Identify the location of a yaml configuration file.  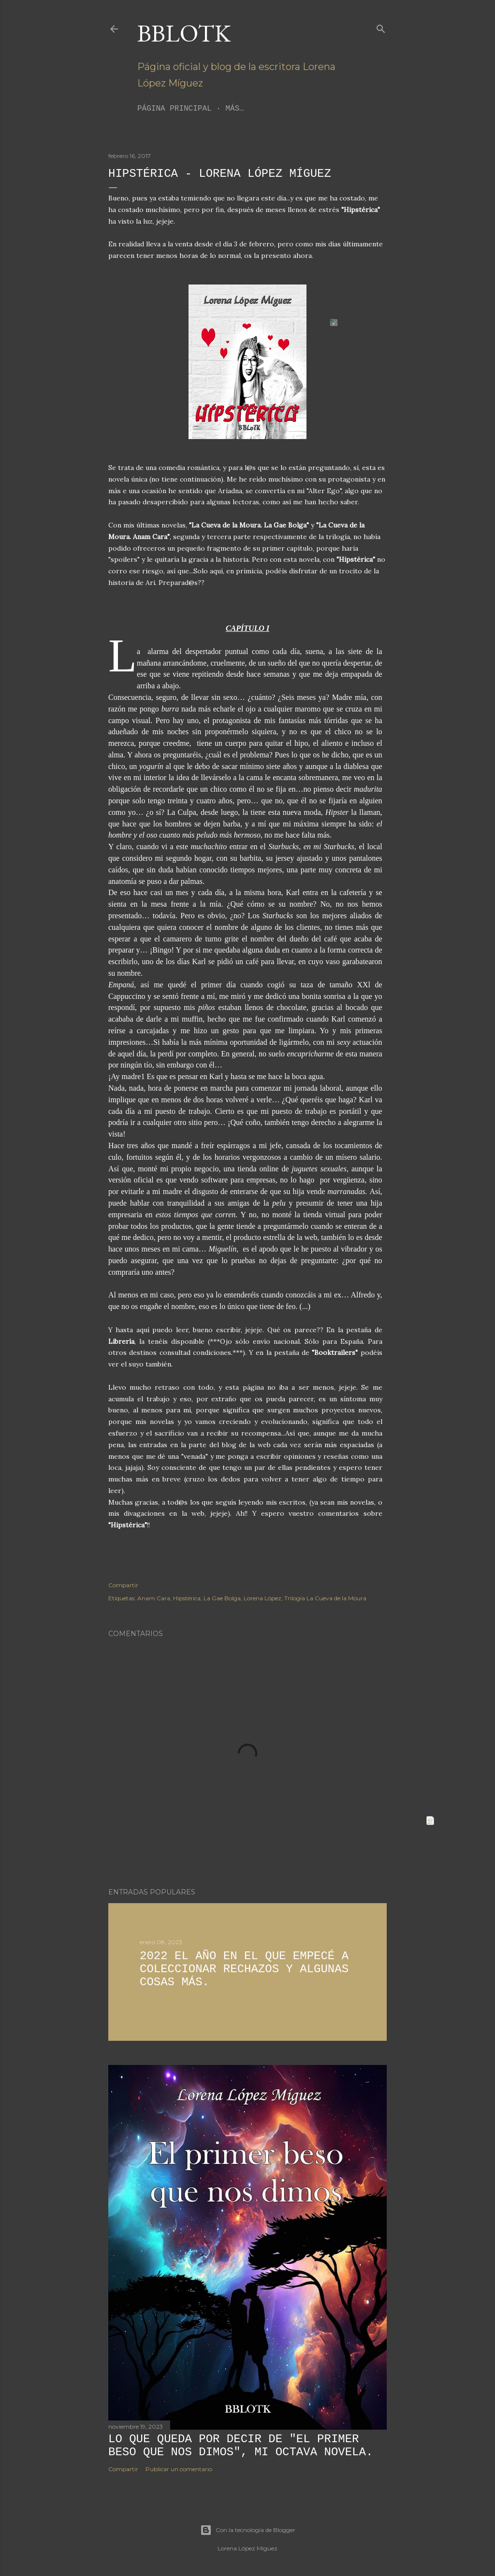
(430, 1821).